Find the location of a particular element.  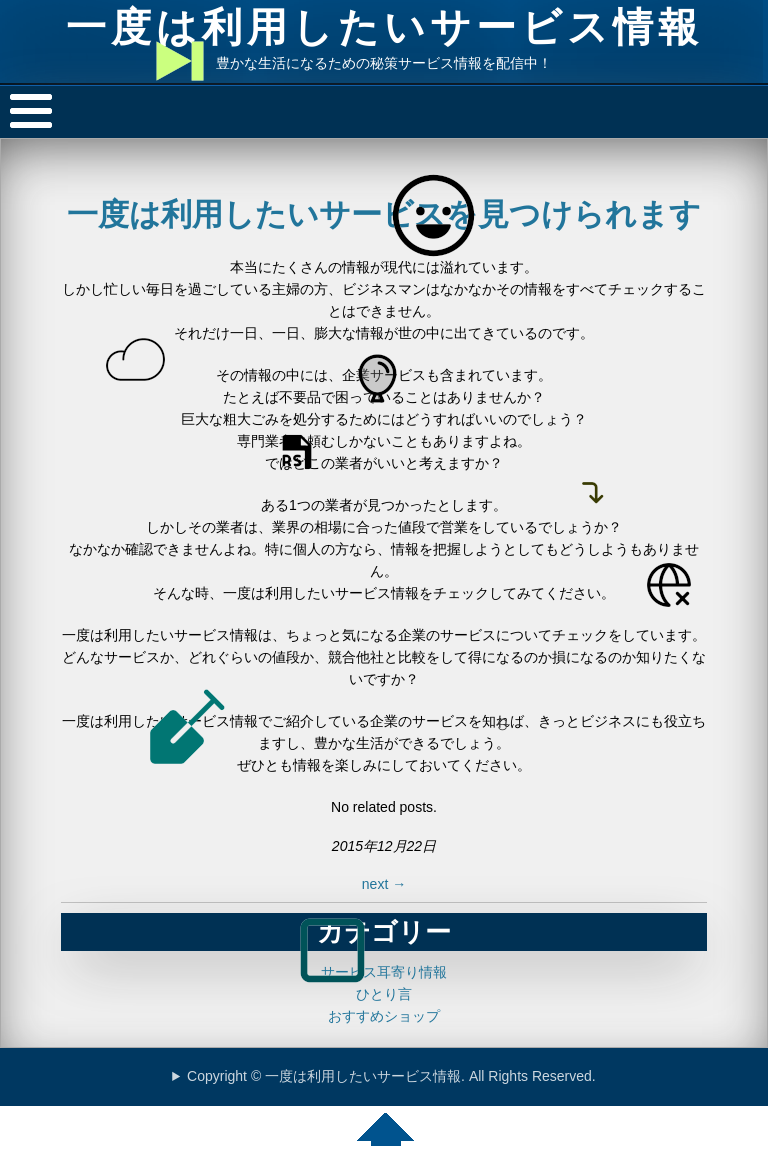

rate your experience positively is located at coordinates (433, 215).